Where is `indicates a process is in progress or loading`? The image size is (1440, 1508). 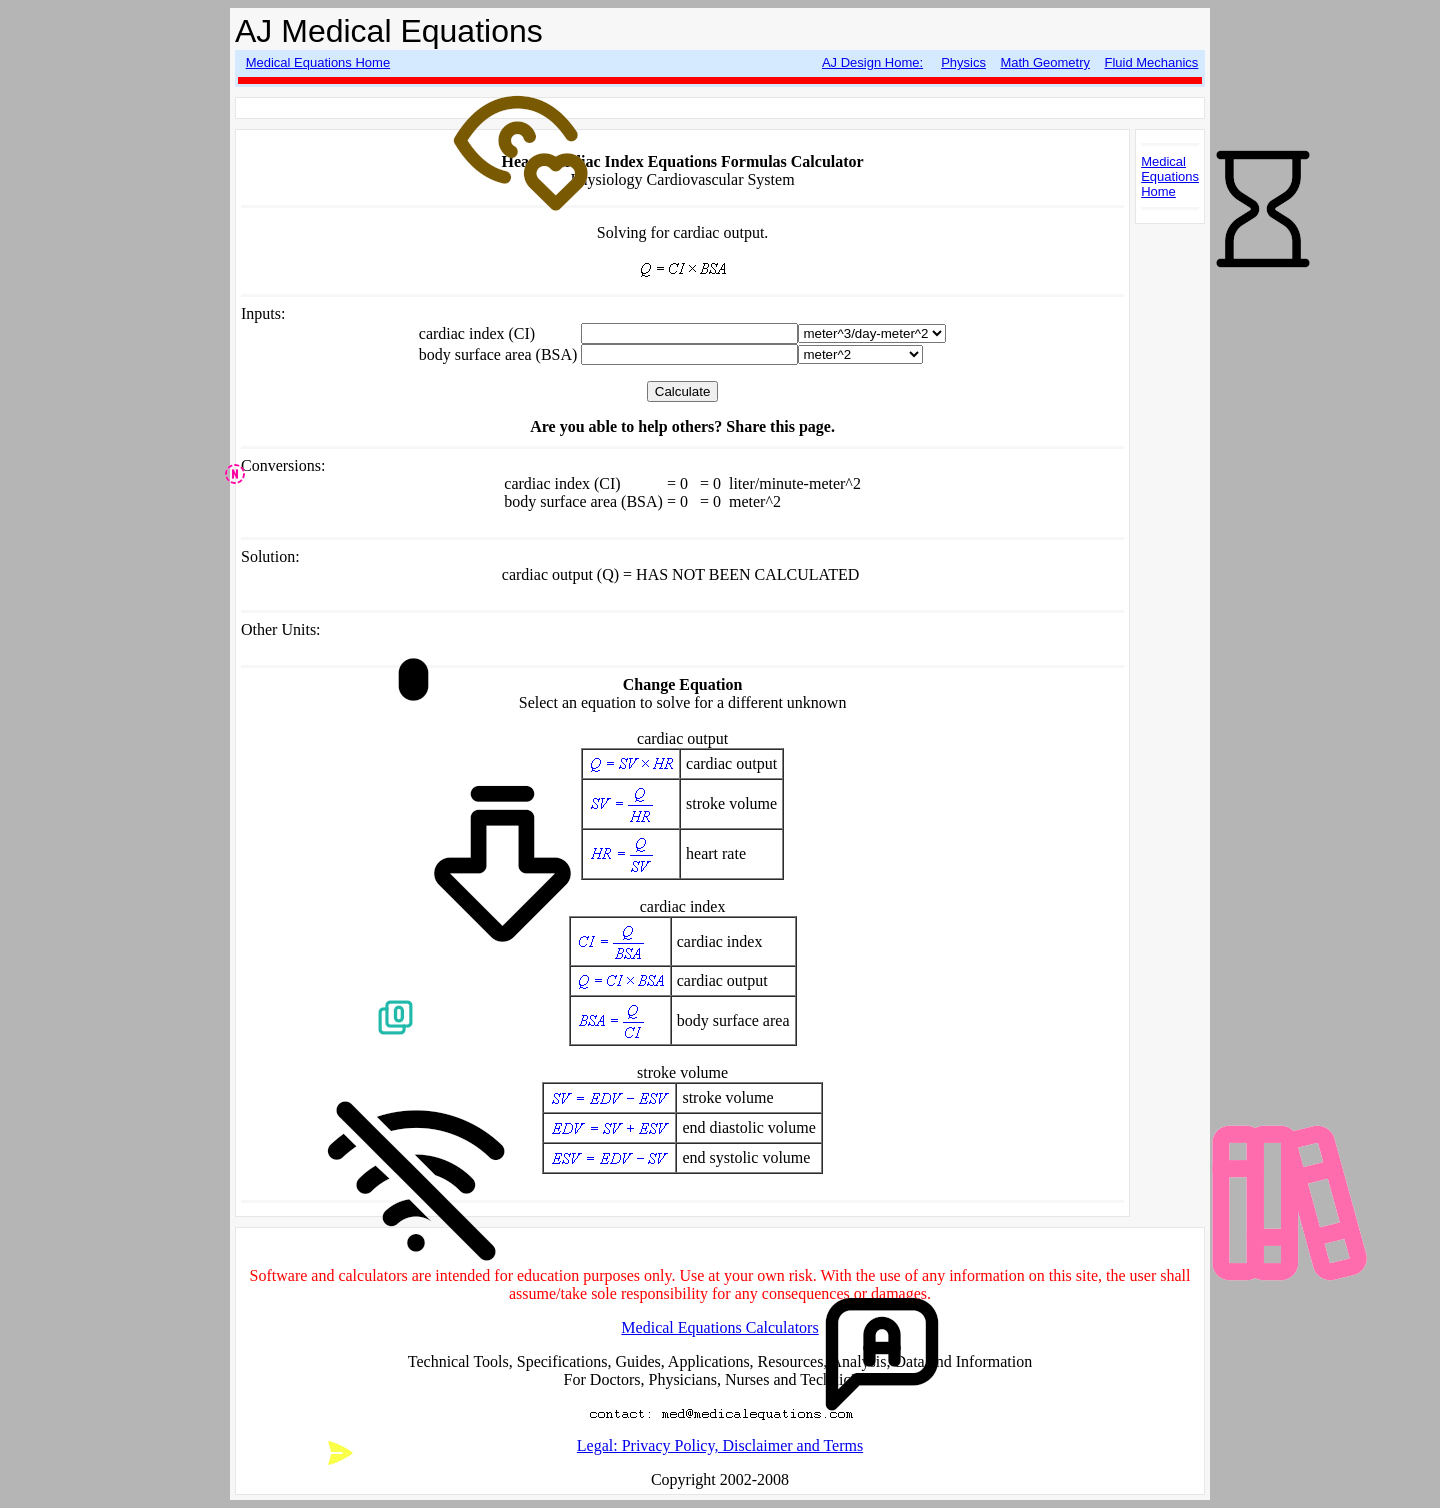 indicates a process is in progress or loading is located at coordinates (1263, 209).